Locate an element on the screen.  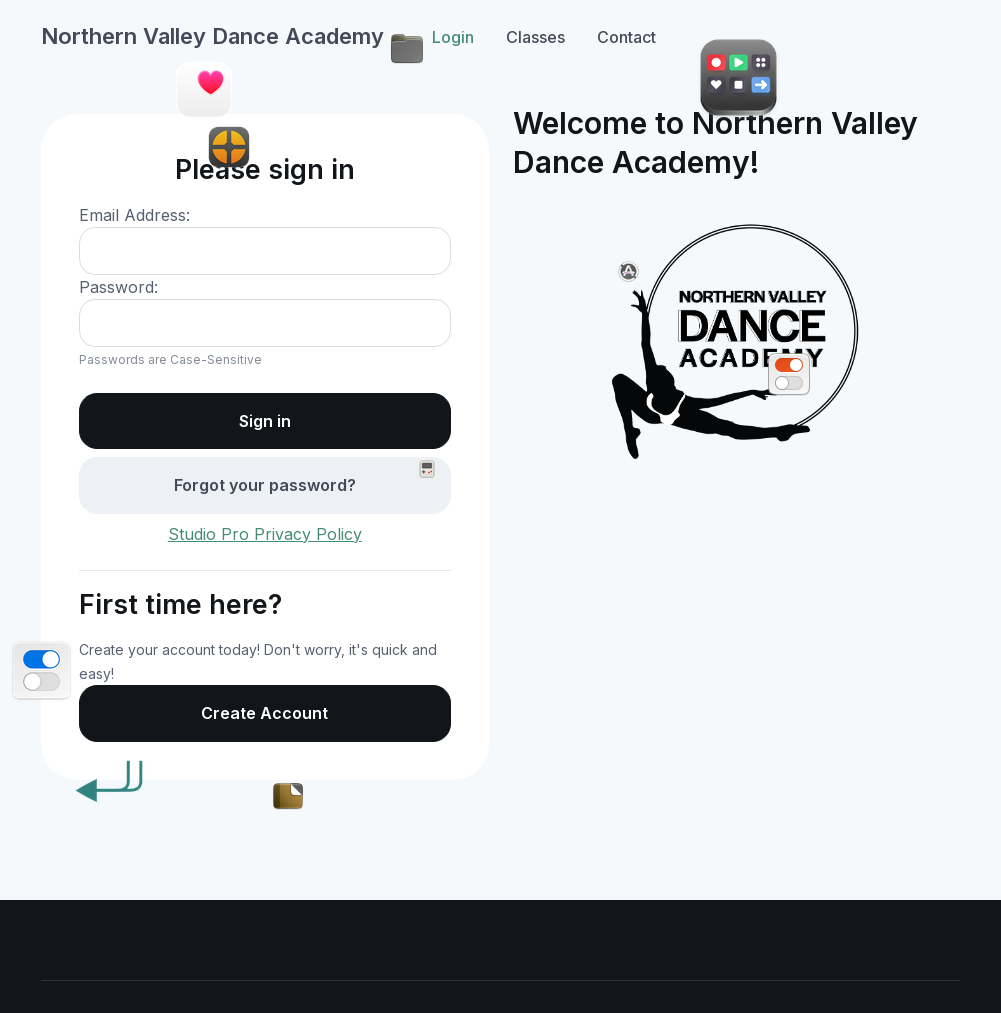
open system settings is located at coordinates (789, 374).